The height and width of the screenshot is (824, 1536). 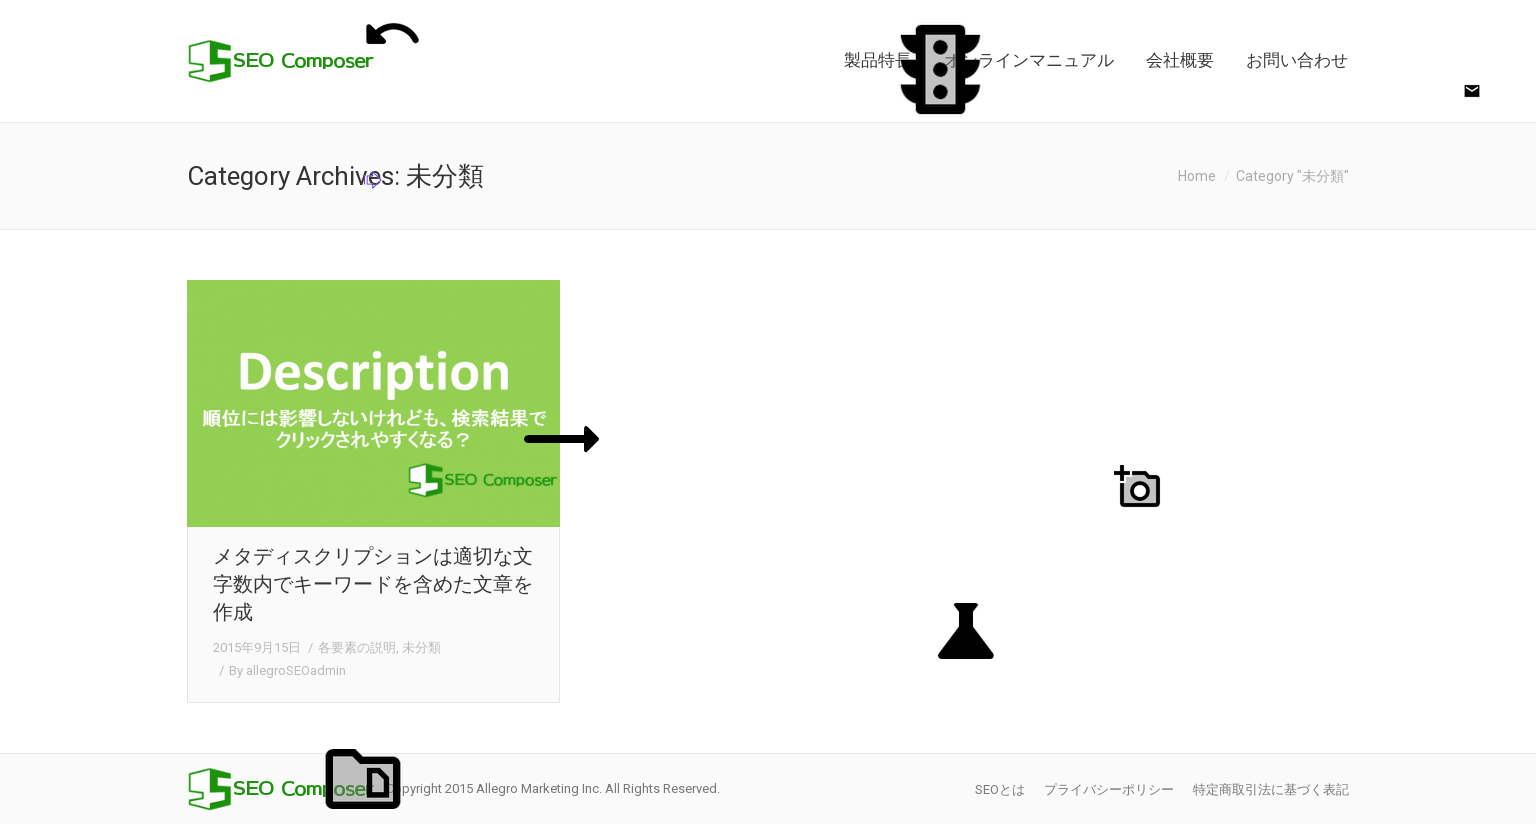 I want to click on access saved code snippets, so click(x=363, y=779).